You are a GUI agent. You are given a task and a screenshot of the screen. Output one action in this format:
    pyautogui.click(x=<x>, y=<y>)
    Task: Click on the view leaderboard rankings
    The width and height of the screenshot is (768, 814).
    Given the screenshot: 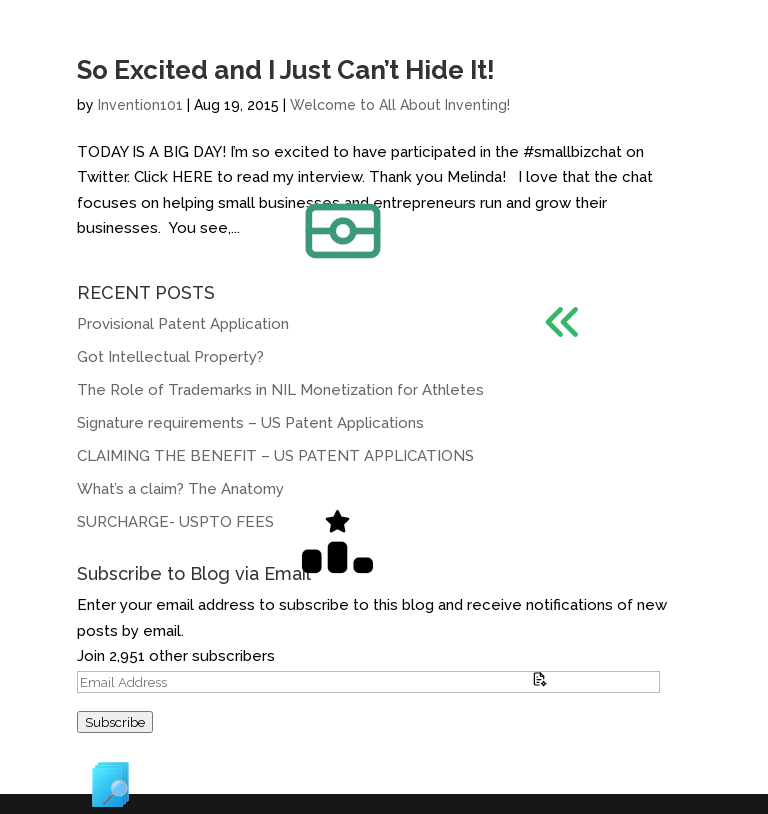 What is the action you would take?
    pyautogui.click(x=337, y=541)
    